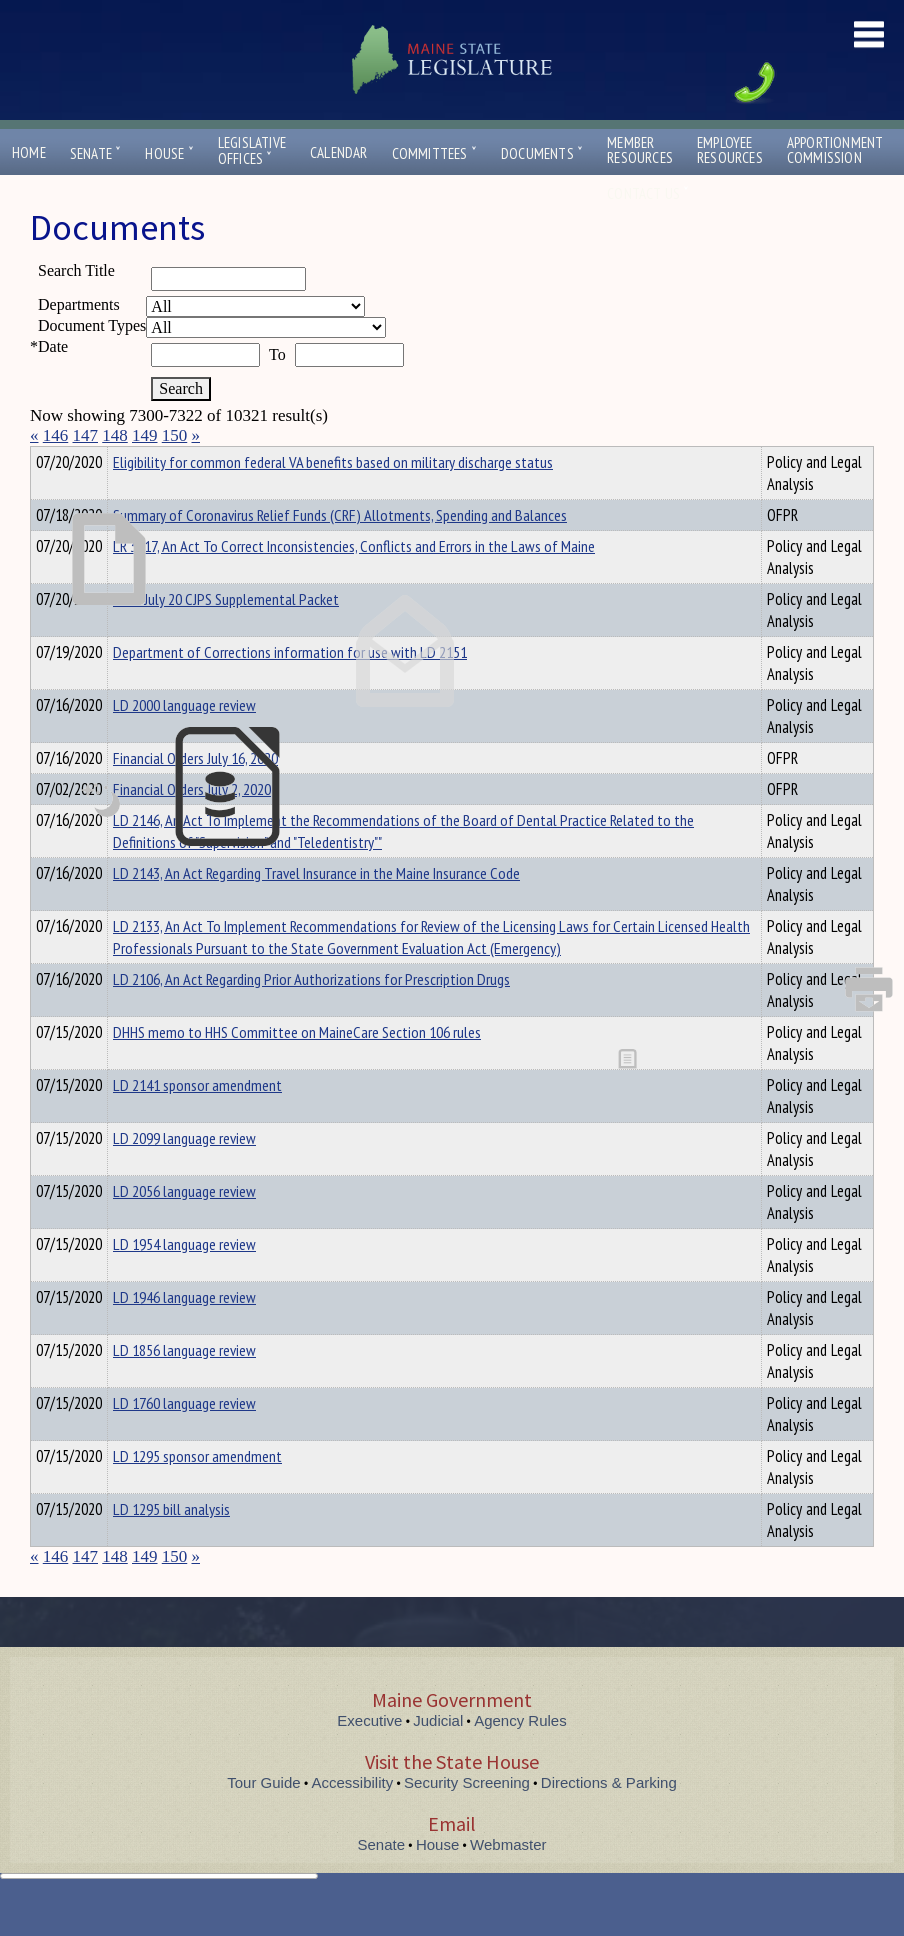  What do you see at coordinates (754, 84) in the screenshot?
I see `start a phone call` at bounding box center [754, 84].